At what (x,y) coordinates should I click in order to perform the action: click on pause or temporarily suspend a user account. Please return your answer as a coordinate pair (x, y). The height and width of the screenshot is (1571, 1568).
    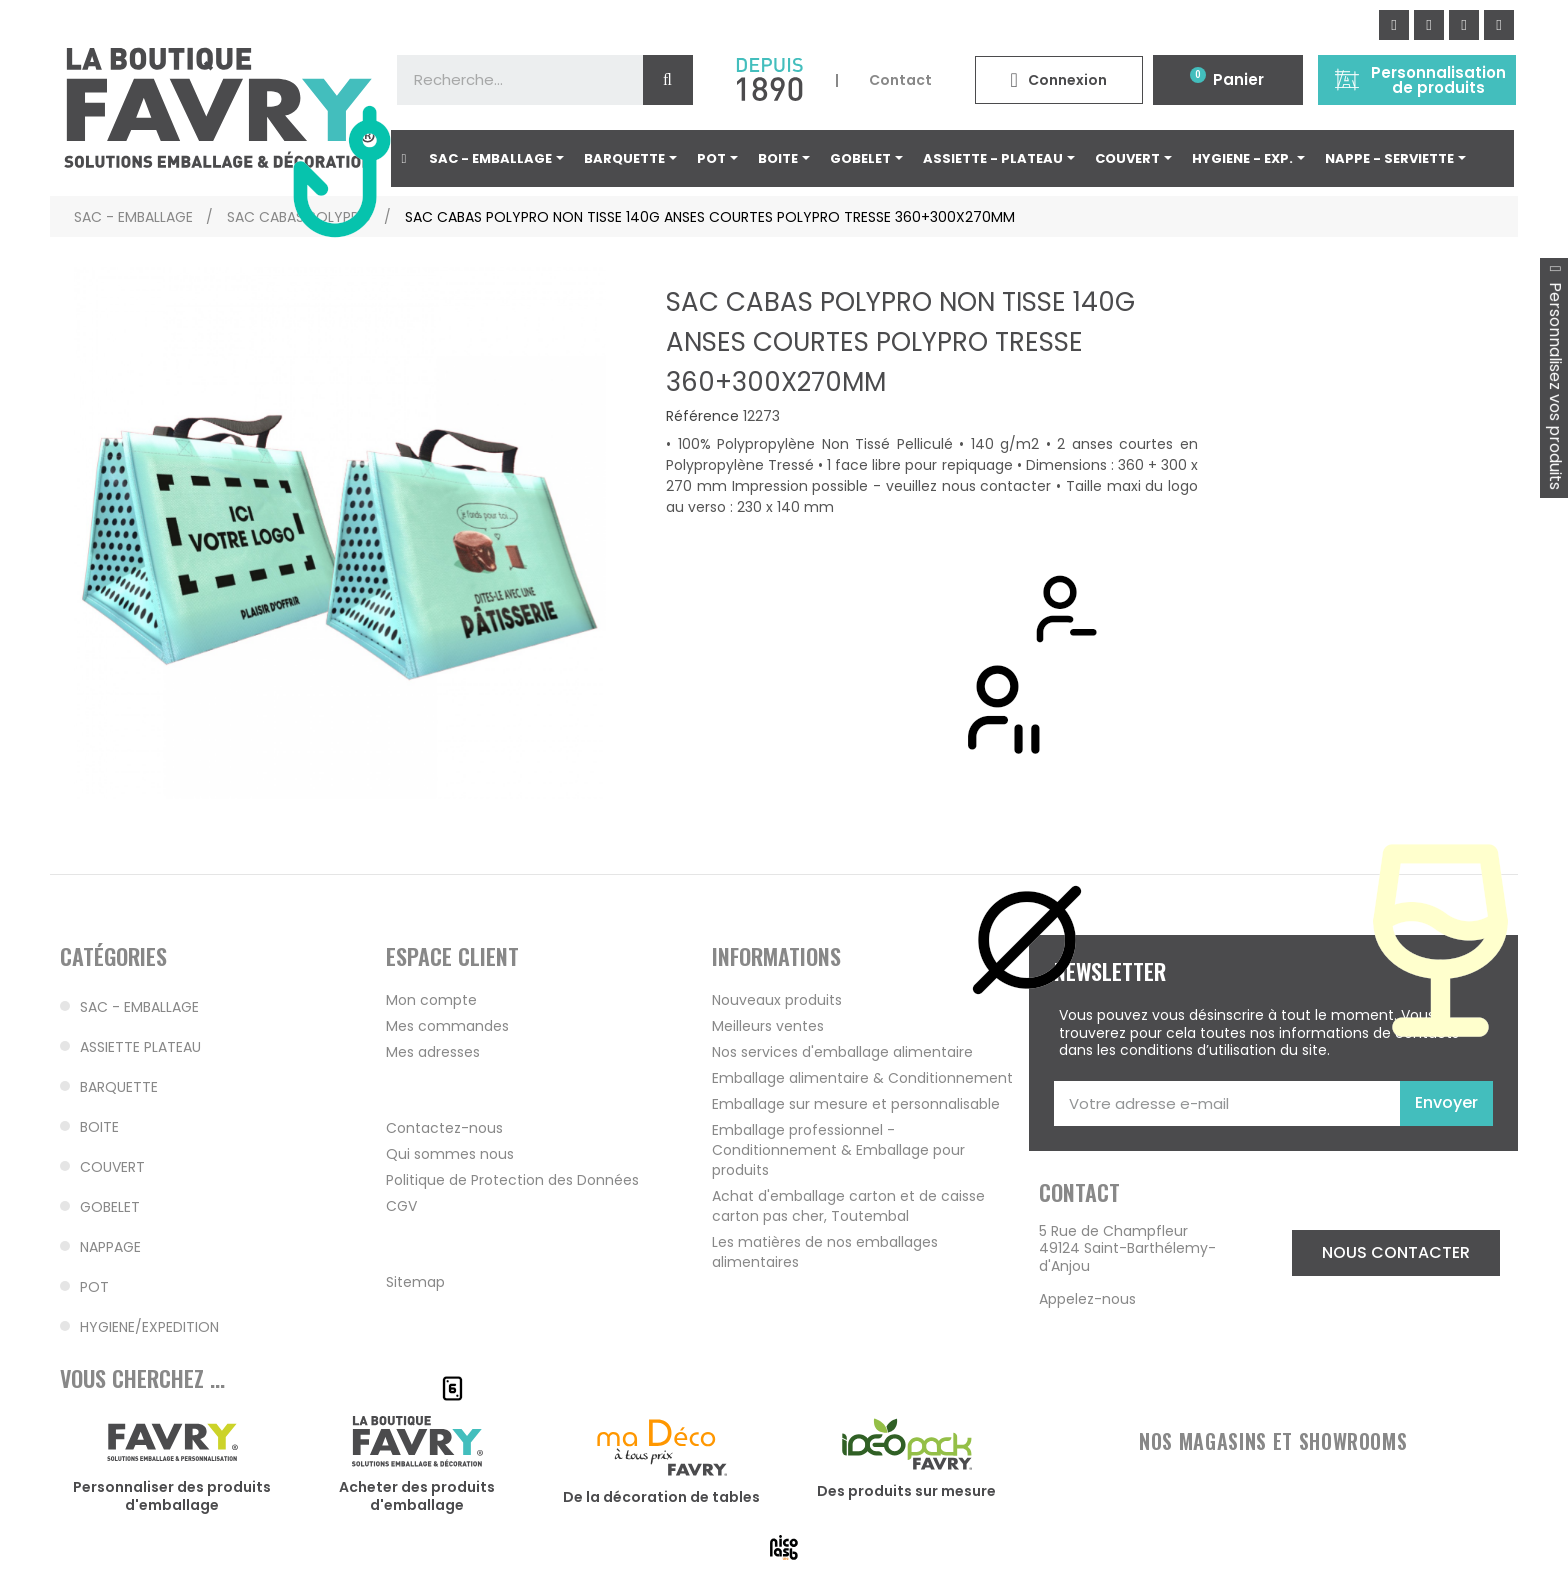
    Looking at the image, I should click on (997, 707).